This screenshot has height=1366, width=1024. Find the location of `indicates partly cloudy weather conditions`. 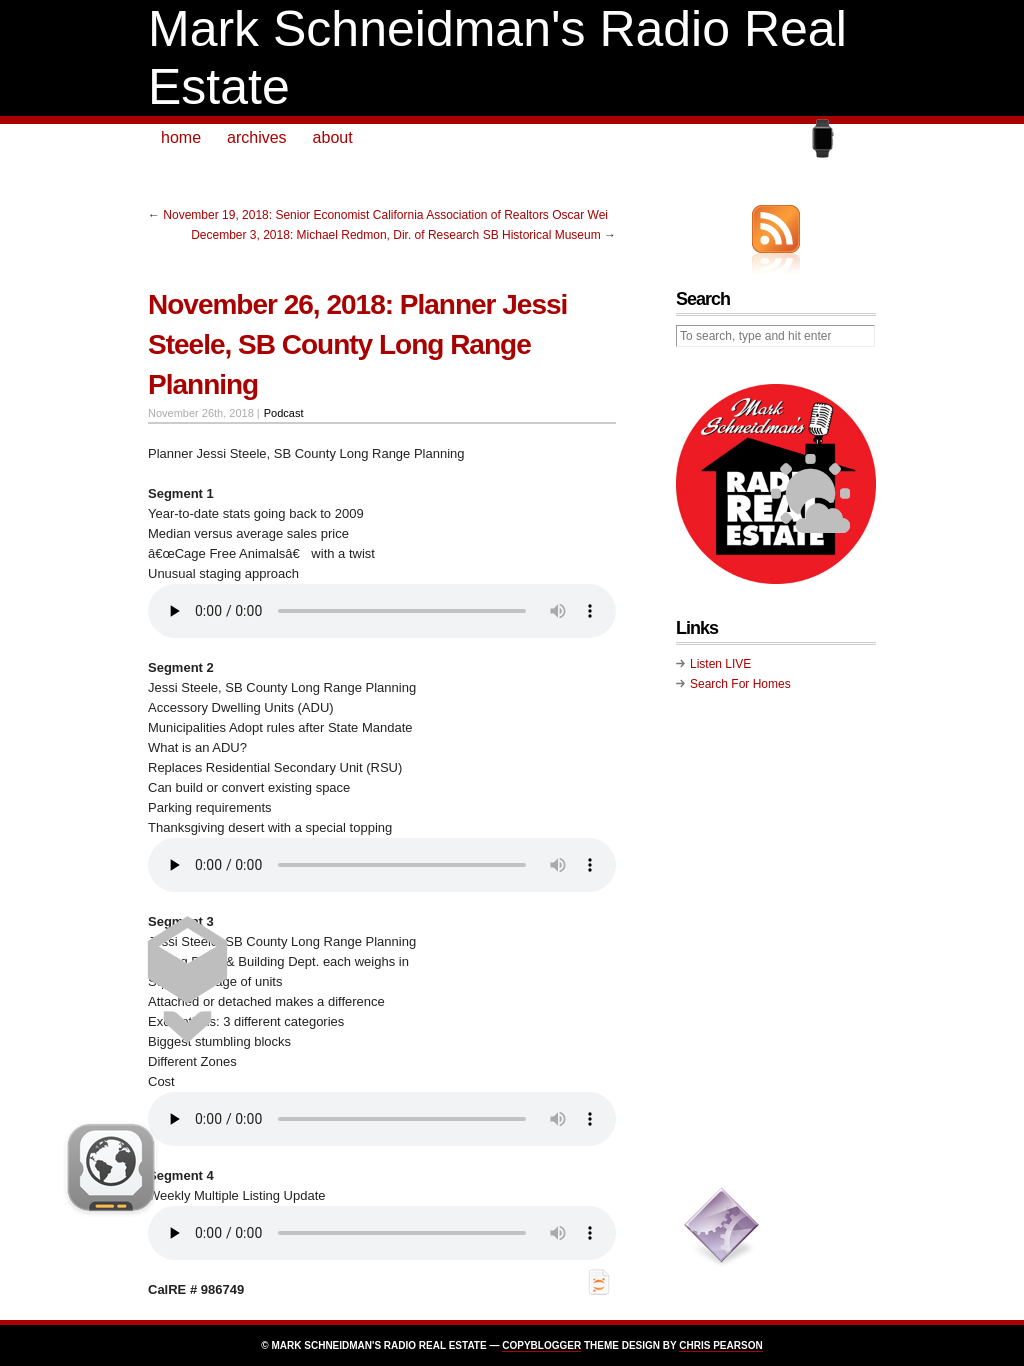

indicates partly cloudy weather conditions is located at coordinates (810, 493).